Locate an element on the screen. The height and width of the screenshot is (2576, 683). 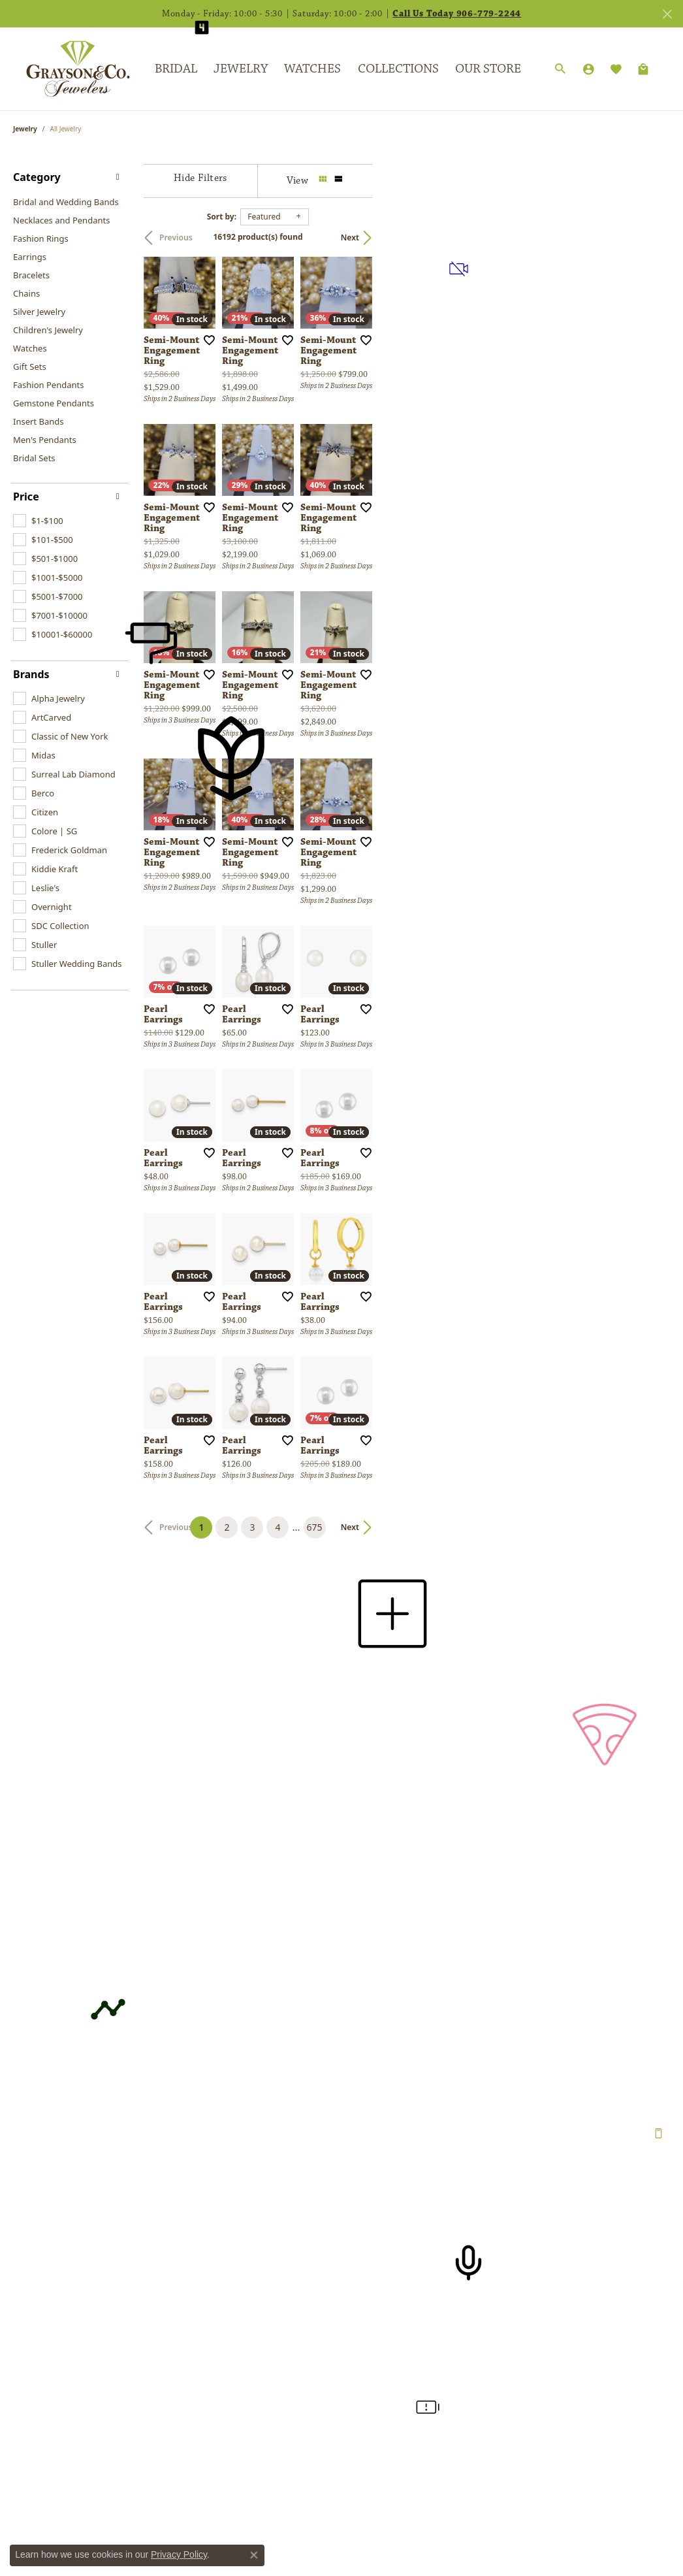
tap to start voice input is located at coordinates (468, 2262).